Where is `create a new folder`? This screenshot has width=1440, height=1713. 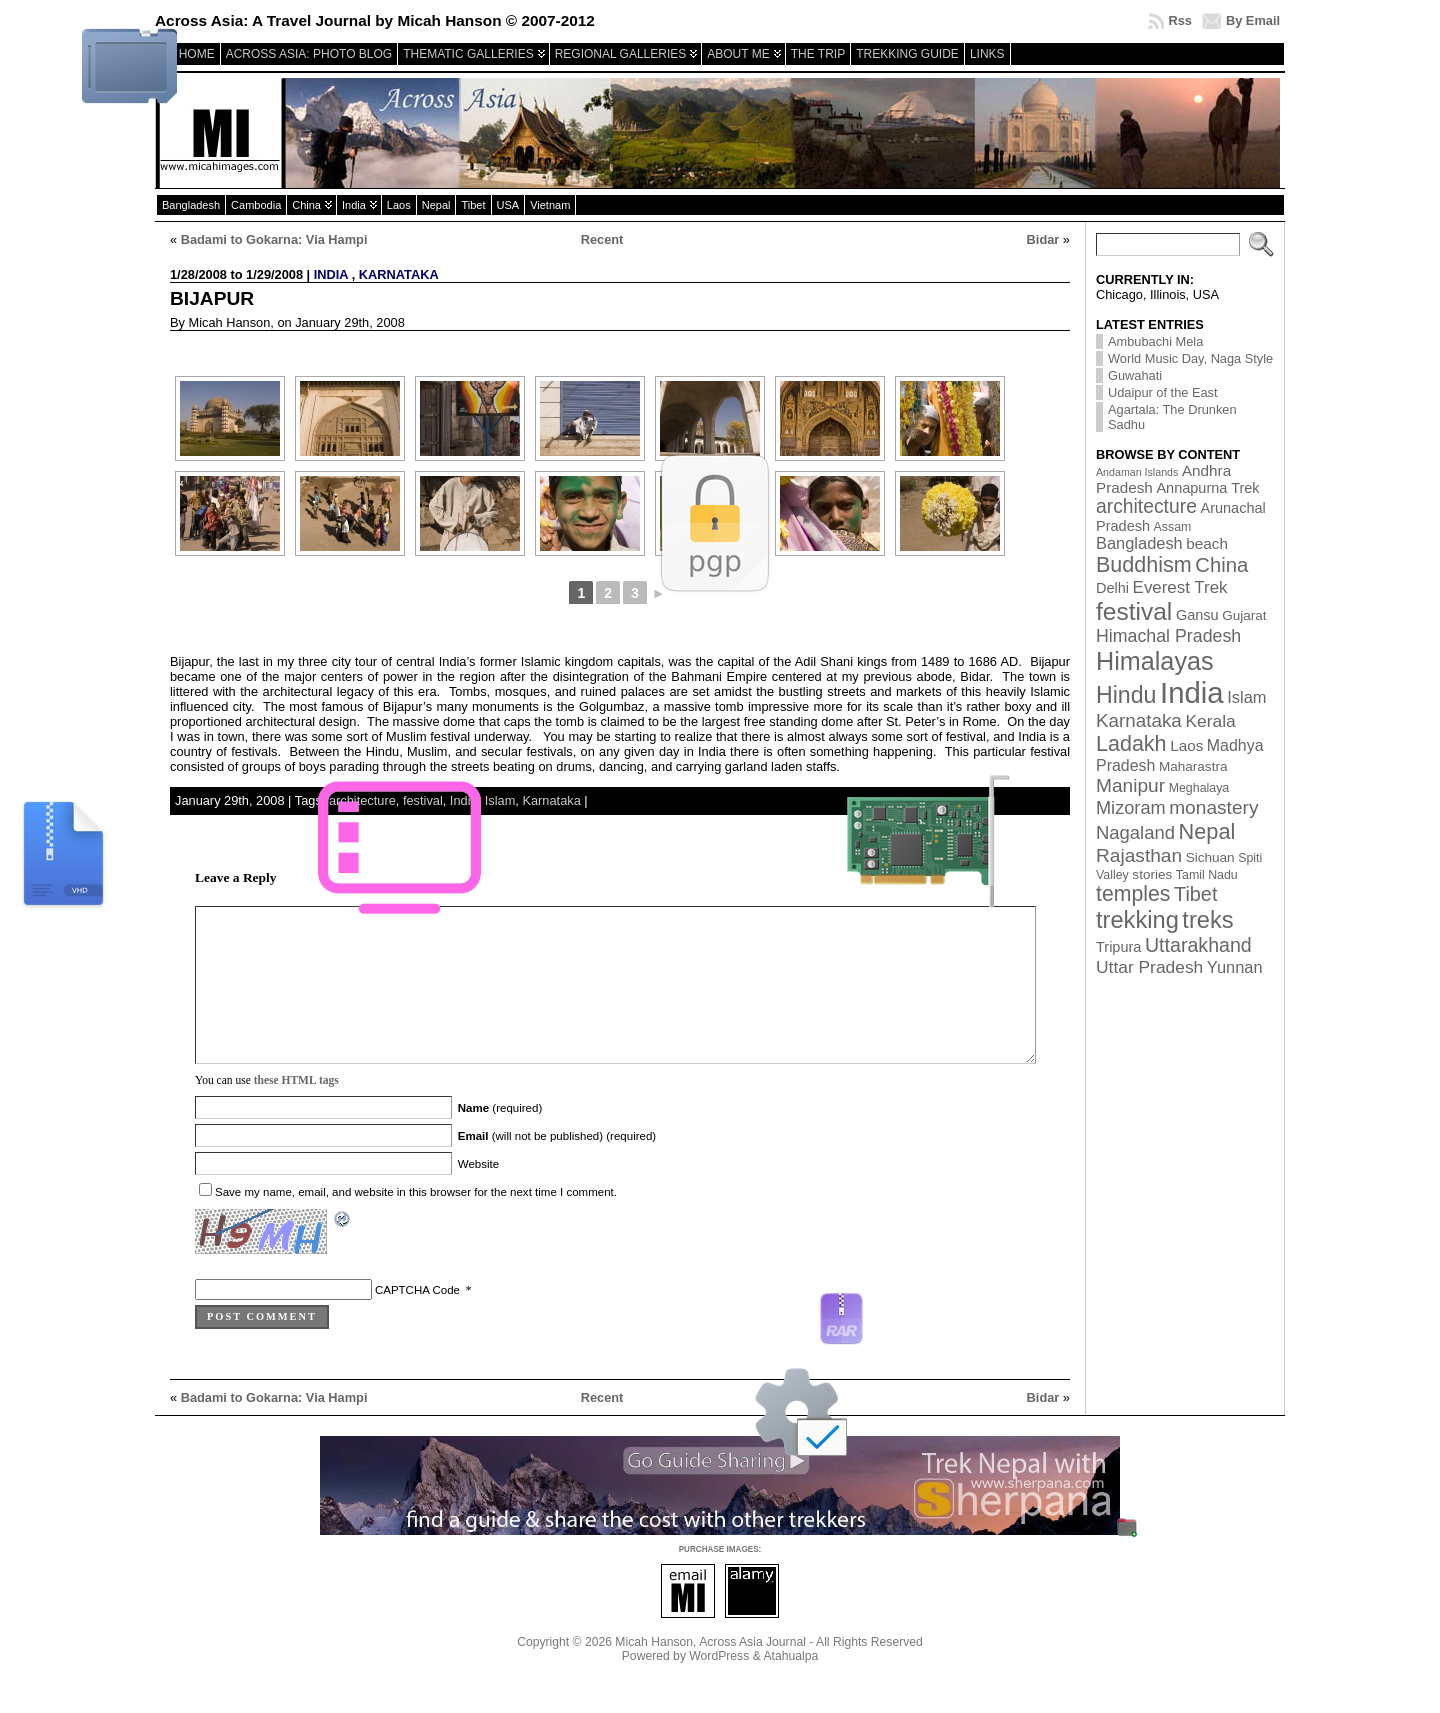 create a new folder is located at coordinates (1127, 1527).